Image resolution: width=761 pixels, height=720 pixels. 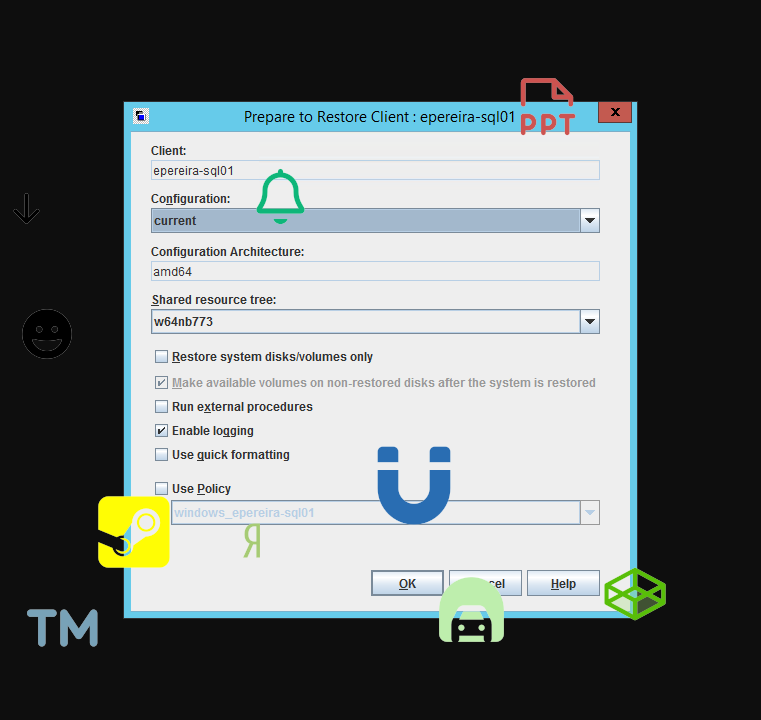 I want to click on open Steam application, so click(x=134, y=532).